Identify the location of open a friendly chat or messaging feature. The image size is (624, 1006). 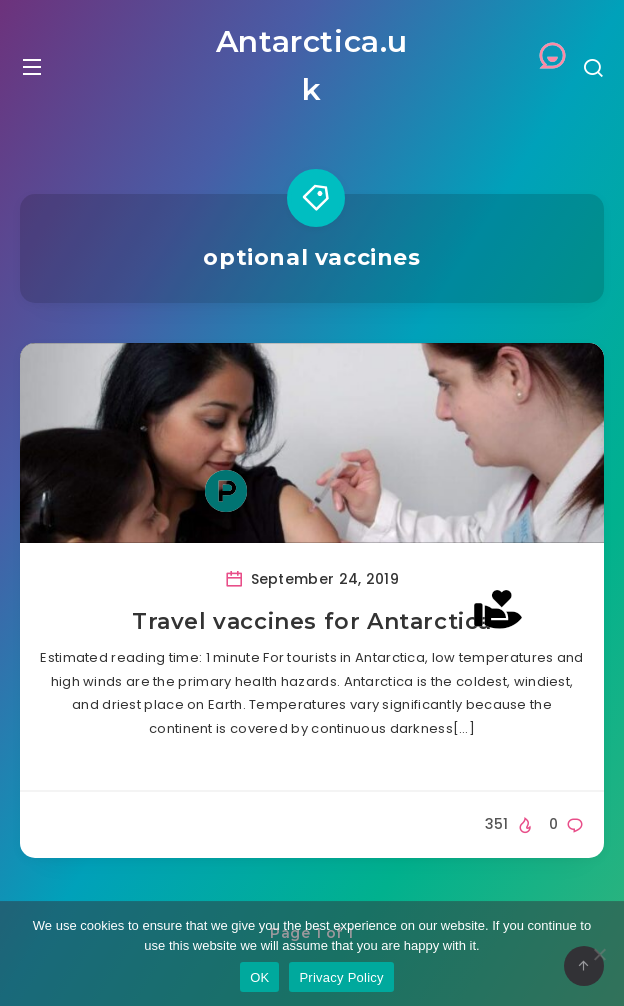
(552, 55).